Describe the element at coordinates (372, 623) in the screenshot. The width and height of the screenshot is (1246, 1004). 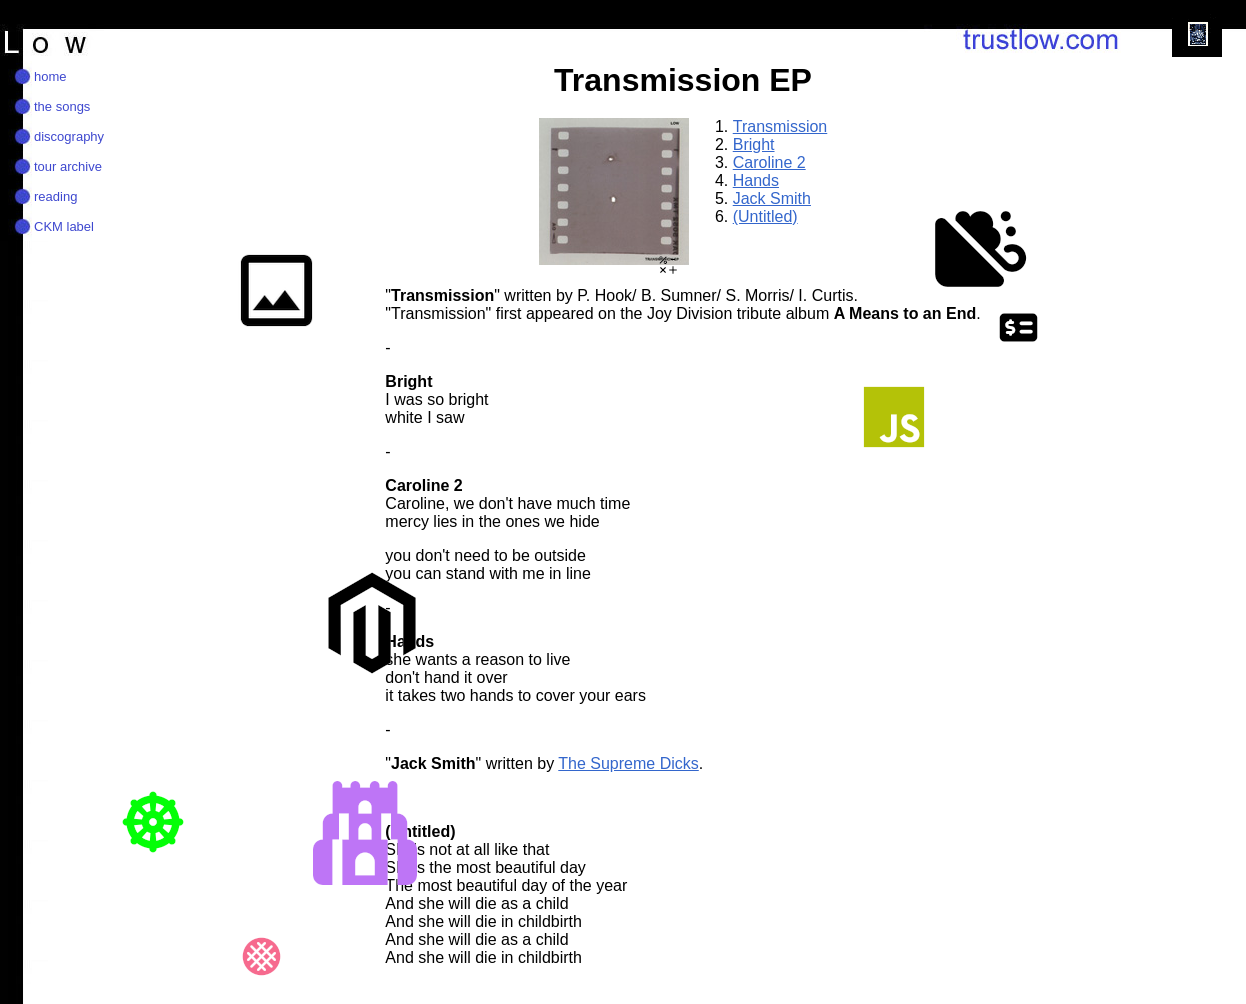
I see `magento e-commerce platform logo` at that location.